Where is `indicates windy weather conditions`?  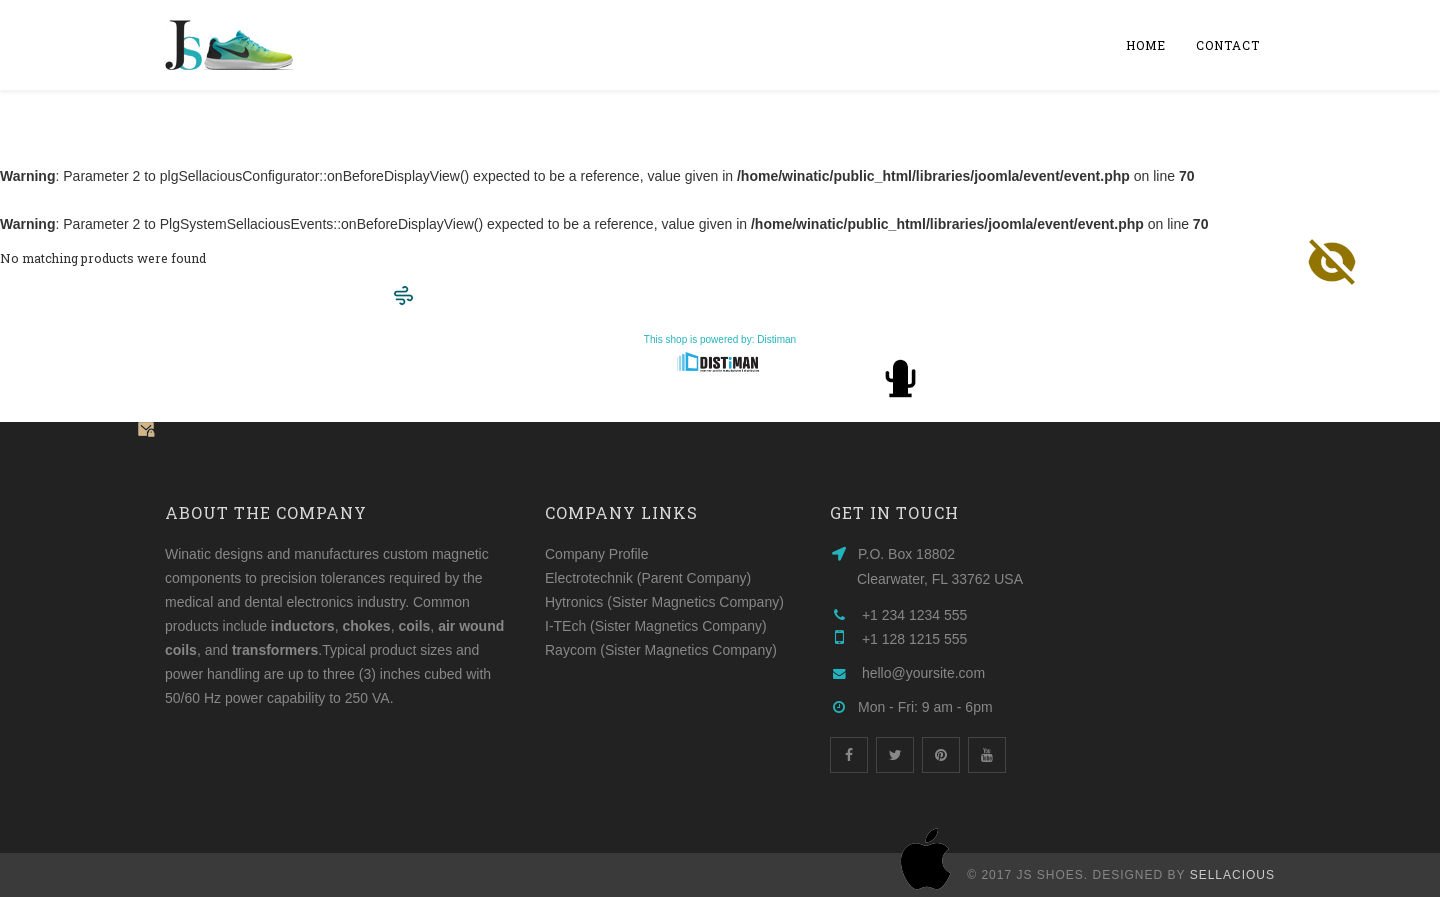
indicates windy weather conditions is located at coordinates (403, 295).